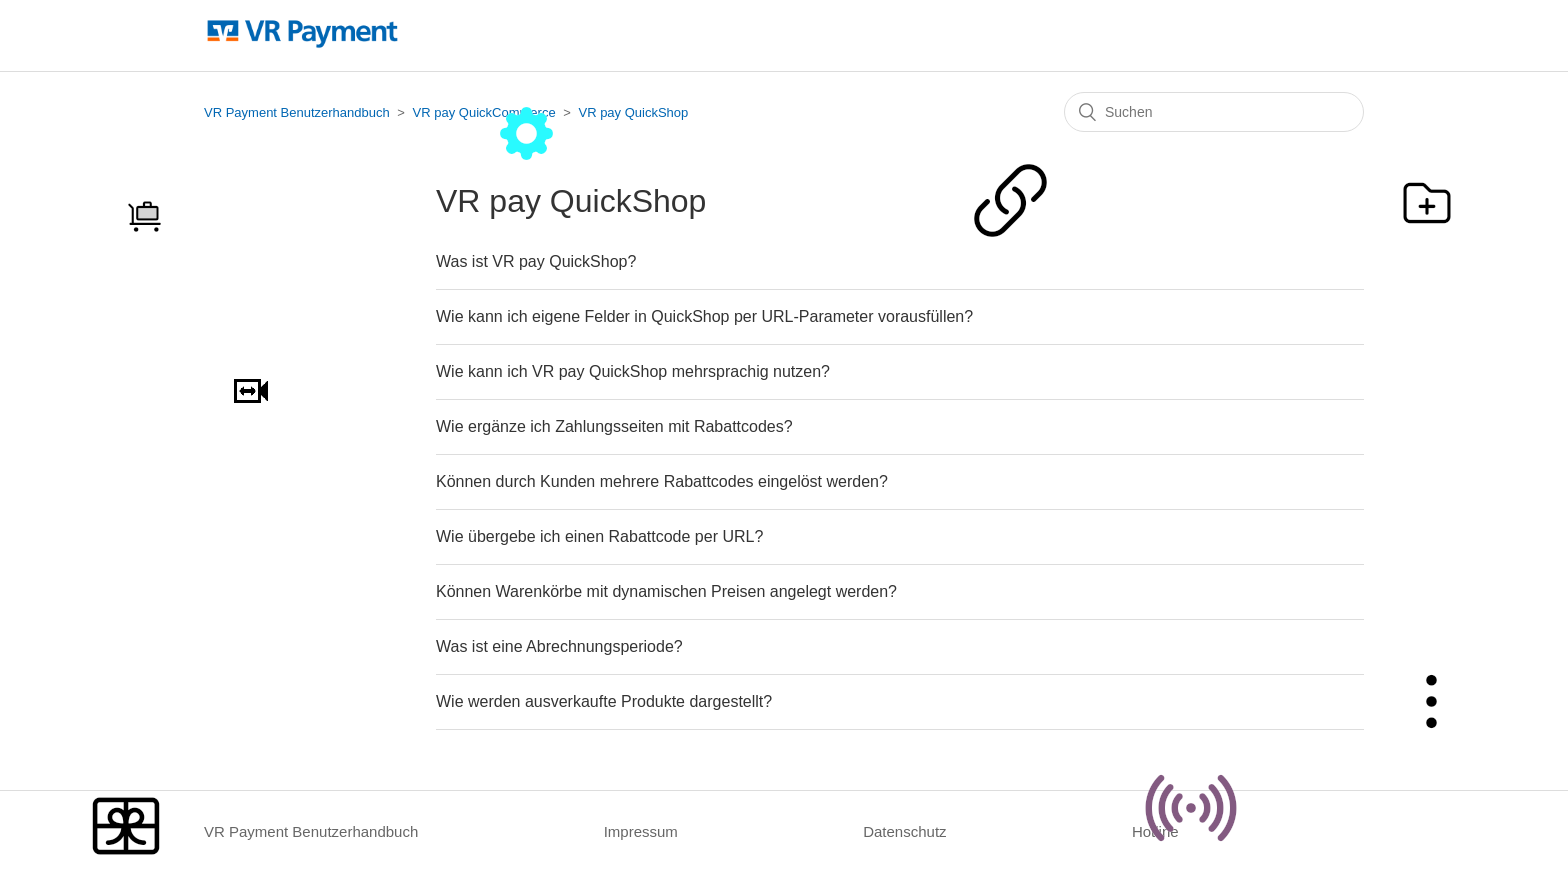 Image resolution: width=1568 pixels, height=874 pixels. What do you see at coordinates (1427, 203) in the screenshot?
I see `create a new folder` at bounding box center [1427, 203].